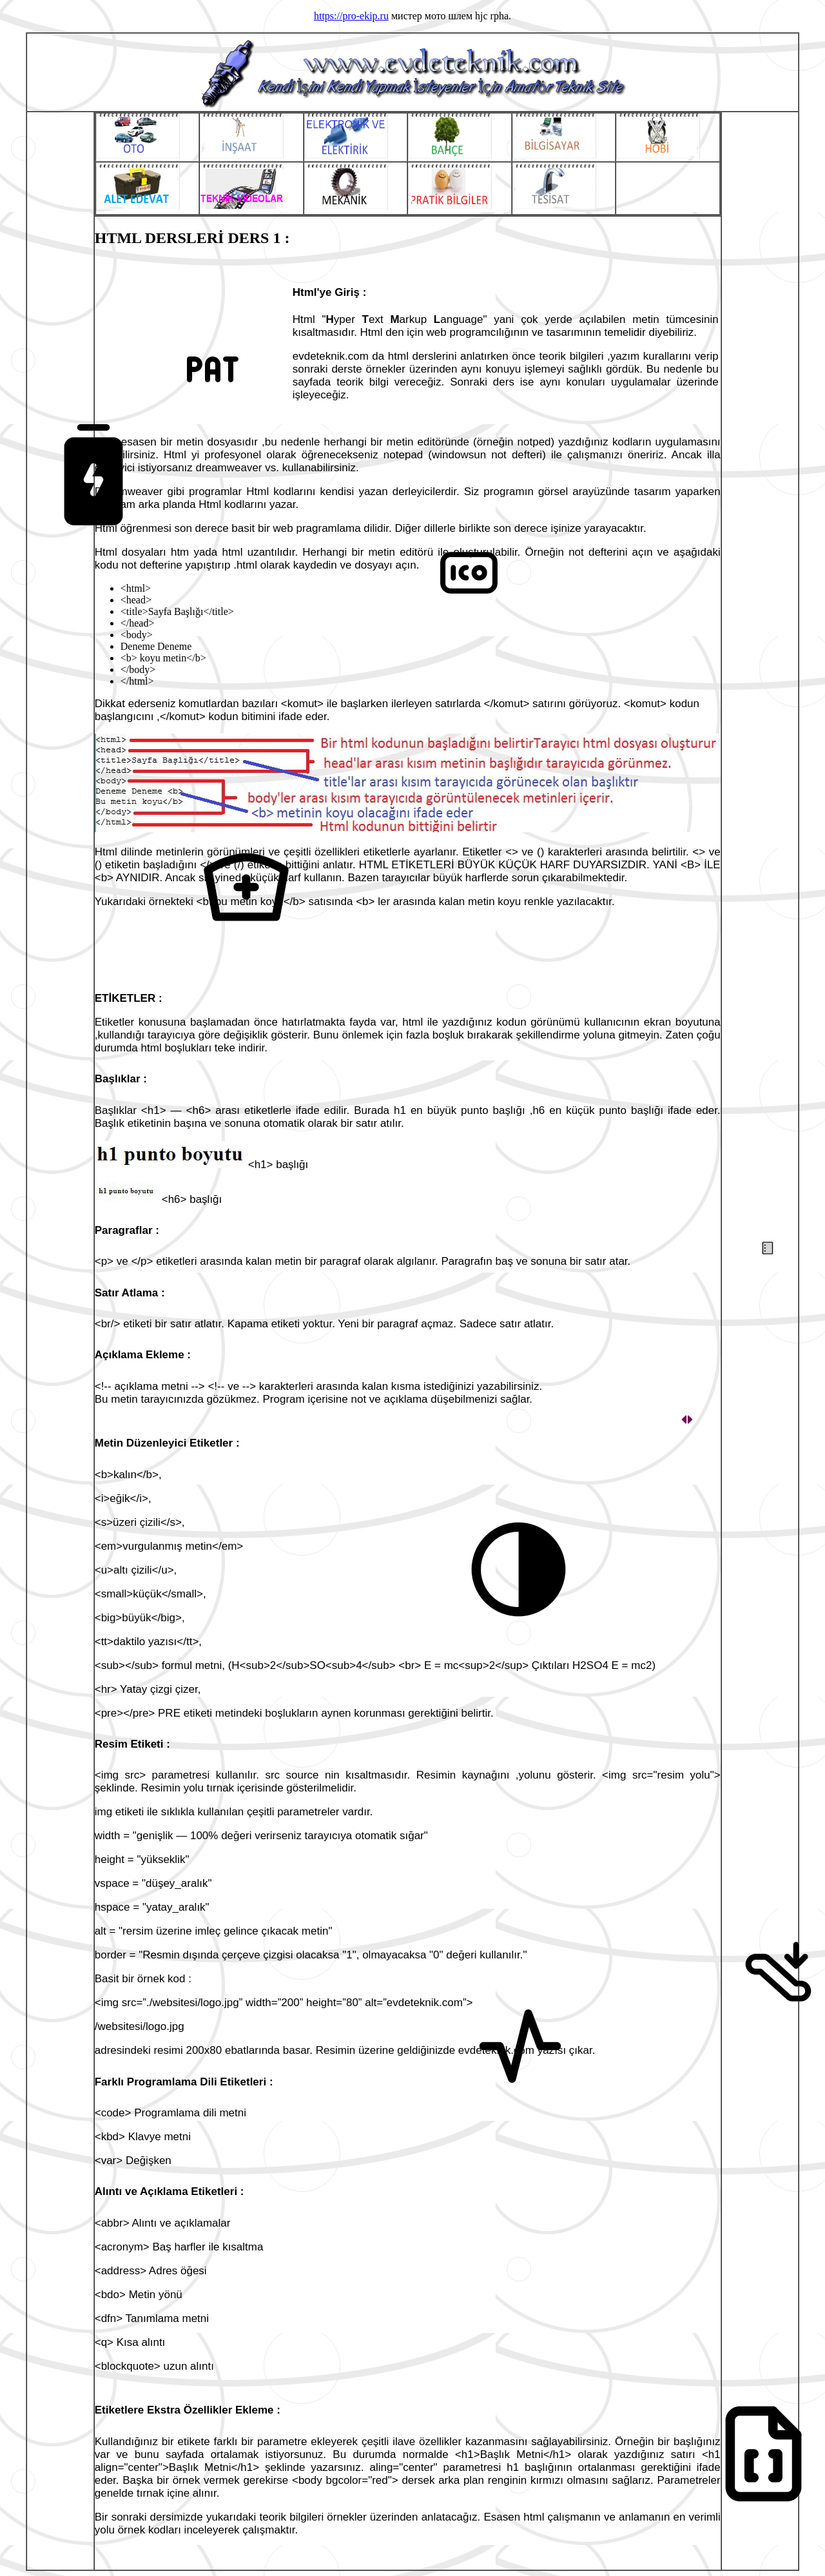  I want to click on access nursing or healthcare services, so click(246, 887).